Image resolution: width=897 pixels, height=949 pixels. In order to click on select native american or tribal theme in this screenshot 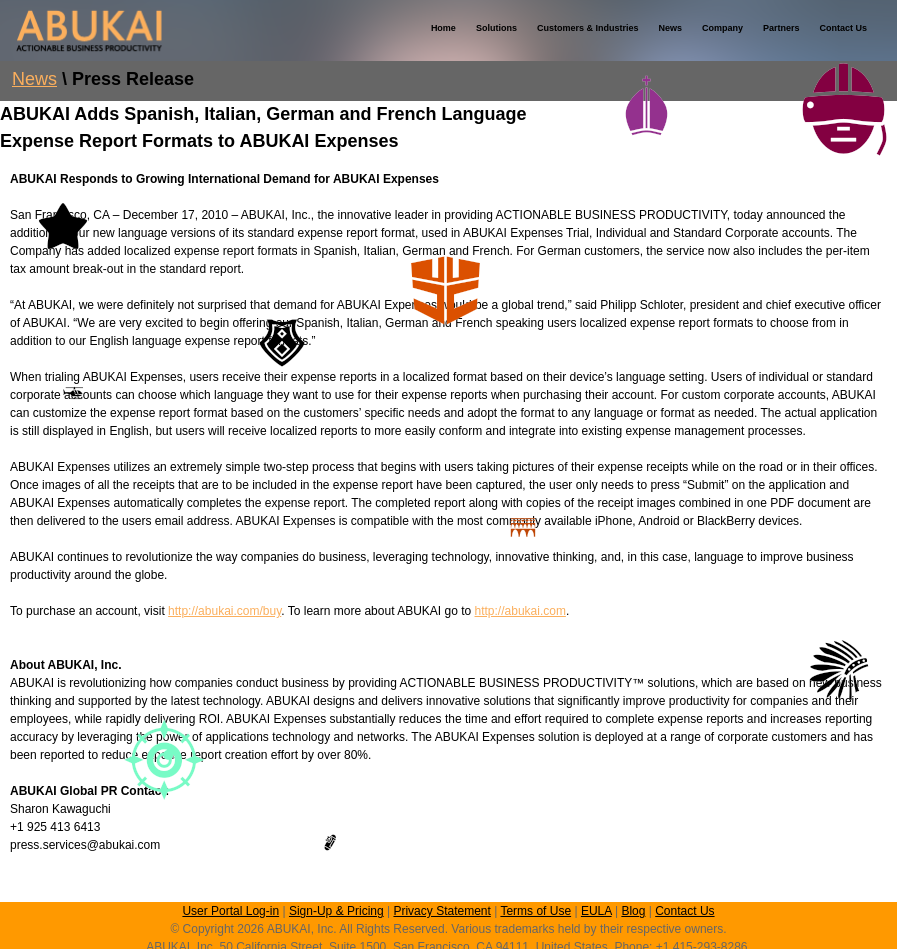, I will do `click(839, 670)`.